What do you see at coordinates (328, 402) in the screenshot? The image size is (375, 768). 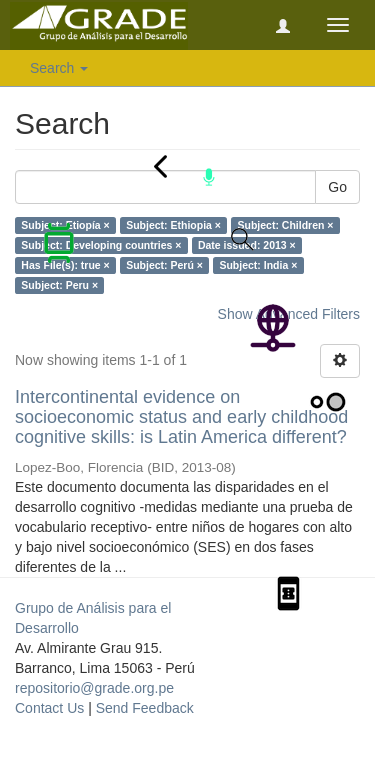 I see `toggle HDR strong mode for photos` at bounding box center [328, 402].